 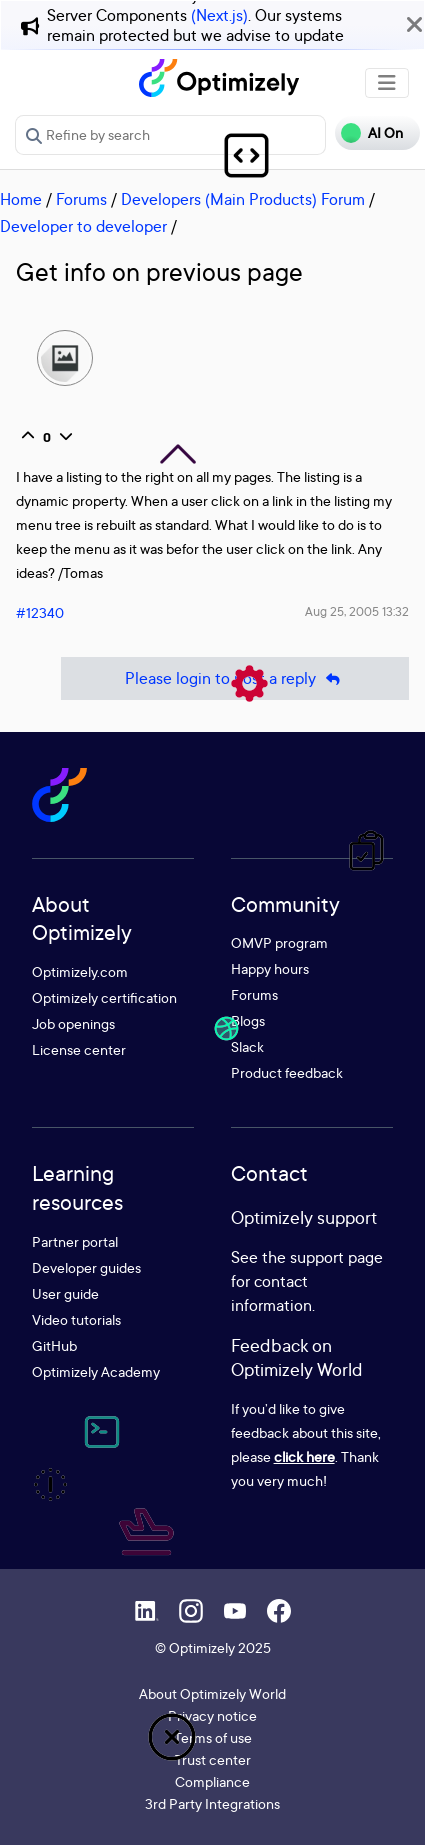 What do you see at coordinates (246, 155) in the screenshot?
I see `view or edit source code` at bounding box center [246, 155].